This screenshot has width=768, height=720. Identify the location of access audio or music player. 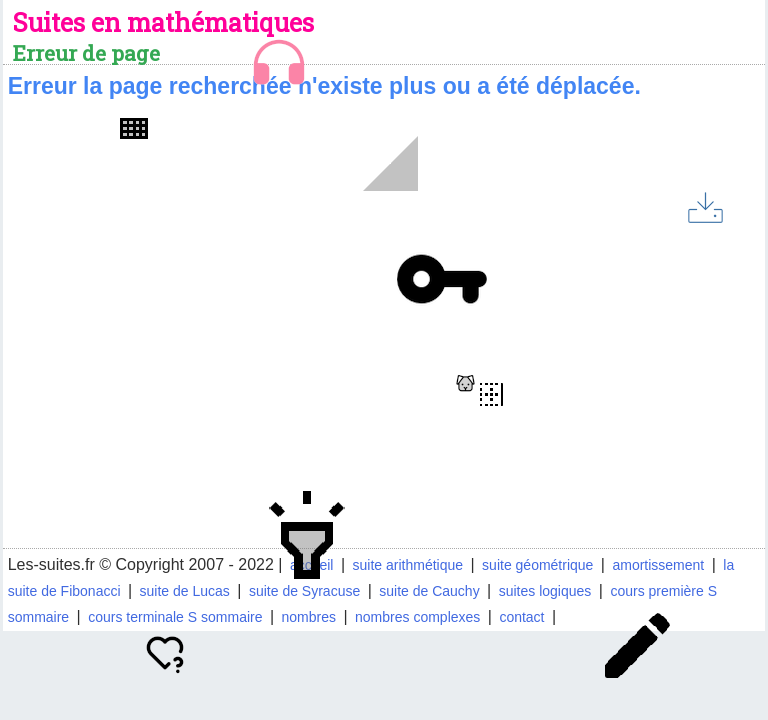
(279, 65).